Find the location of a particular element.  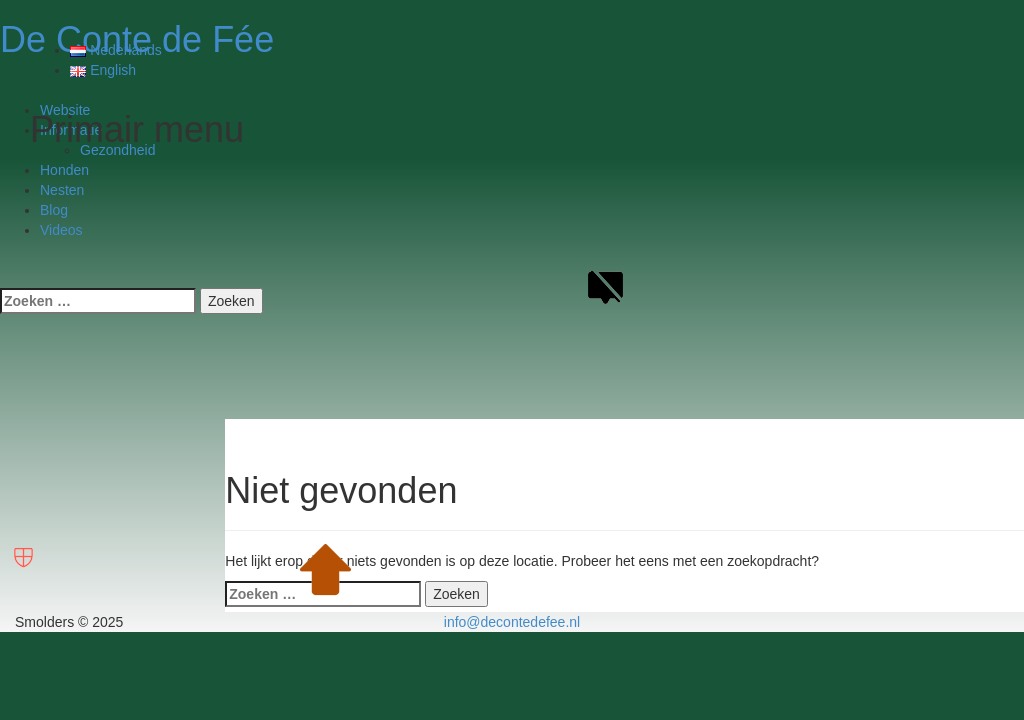

mute or disable chat notifications is located at coordinates (605, 286).